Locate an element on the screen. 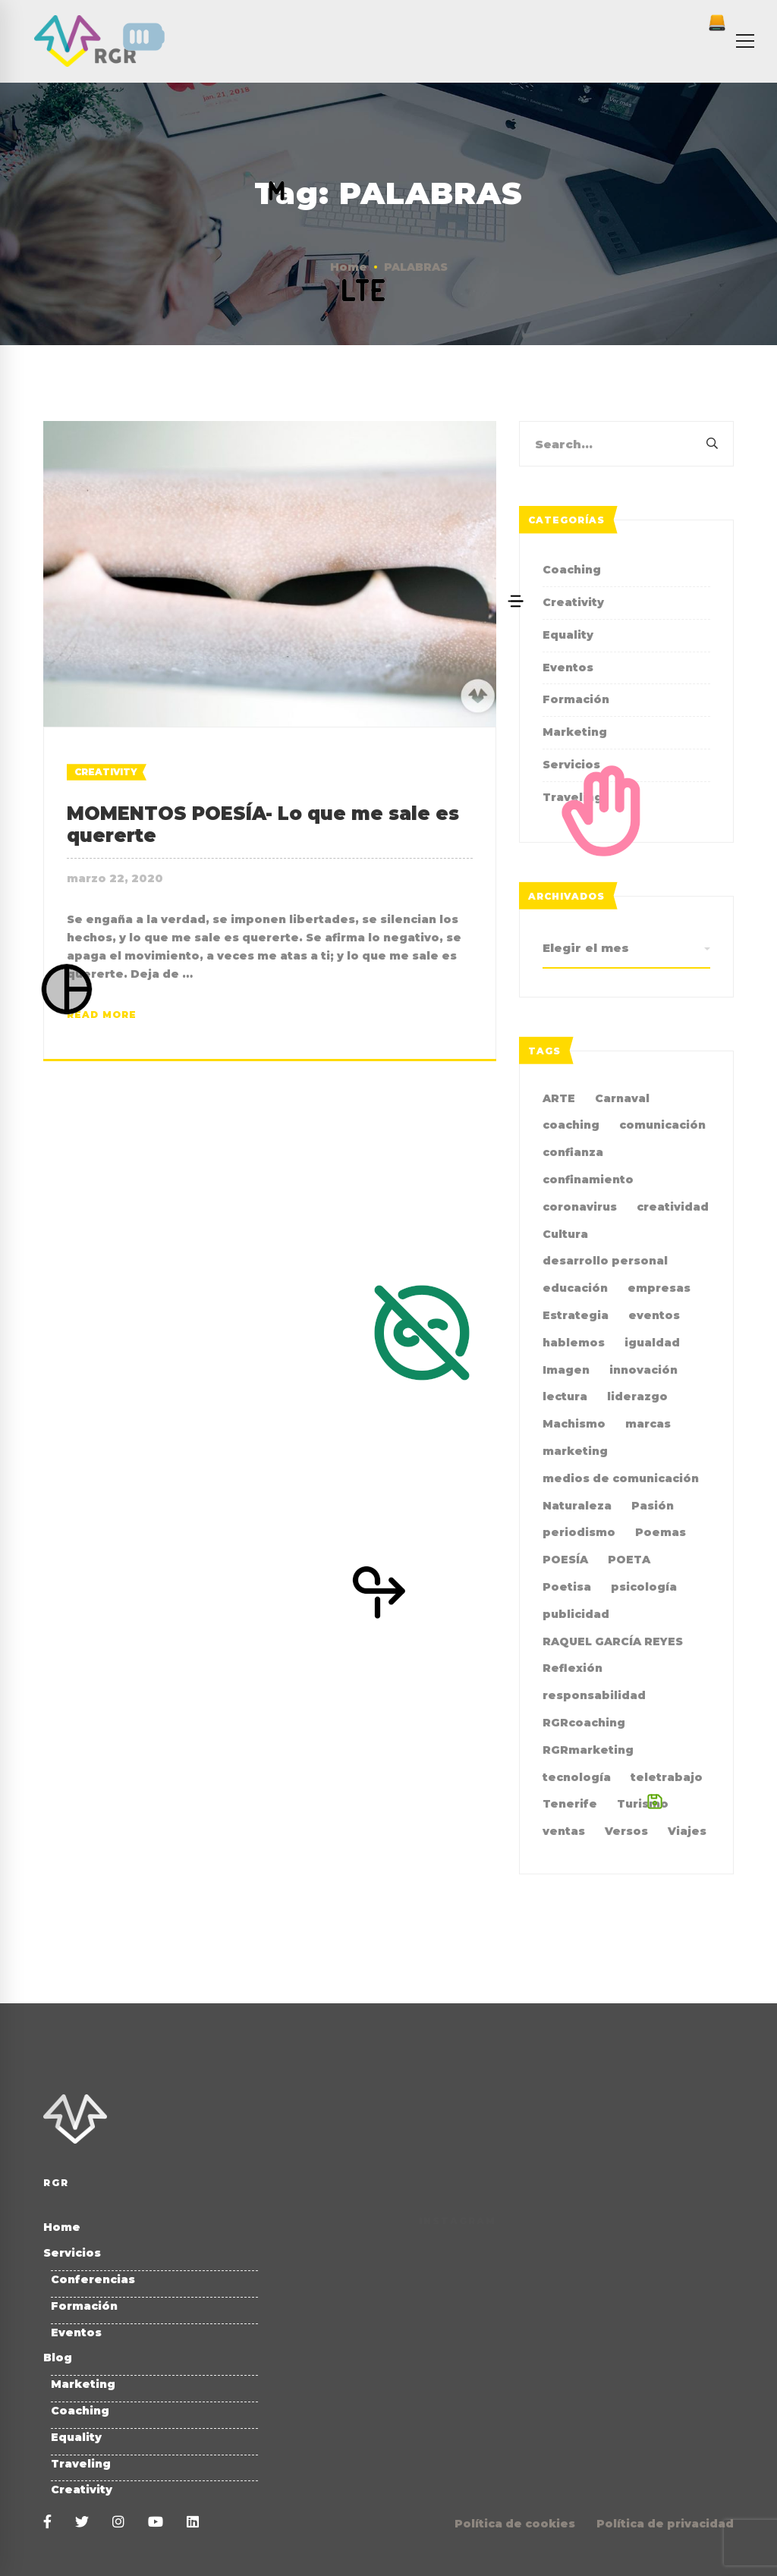 This screenshot has height=2576, width=777. redo or repeat the last action is located at coordinates (377, 1591).